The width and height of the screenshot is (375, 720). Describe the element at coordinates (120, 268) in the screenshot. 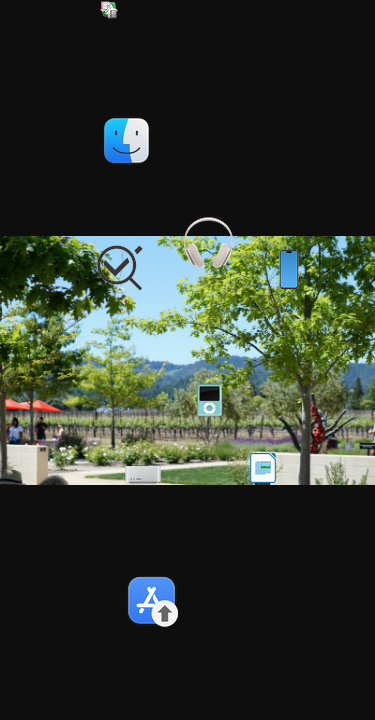

I see `open system configuration or setup assistant` at that location.